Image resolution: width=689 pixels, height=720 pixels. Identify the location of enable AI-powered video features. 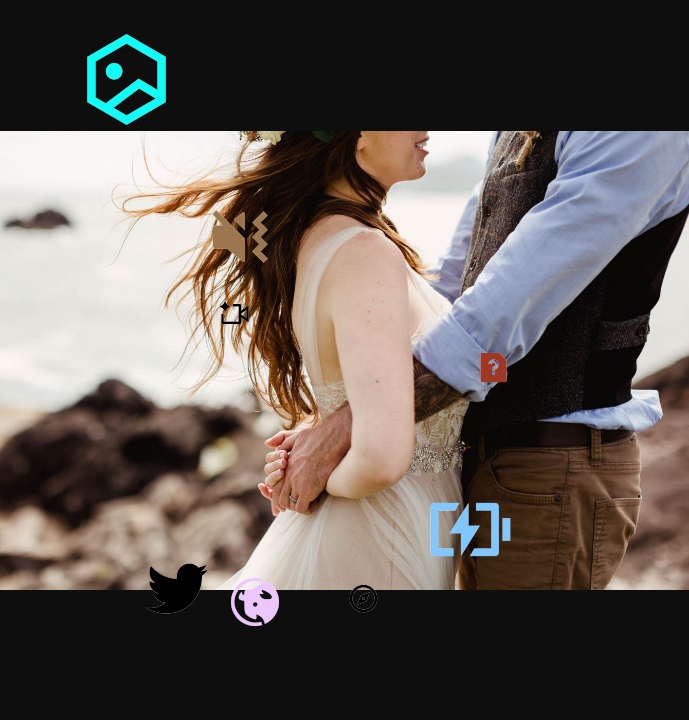
(235, 314).